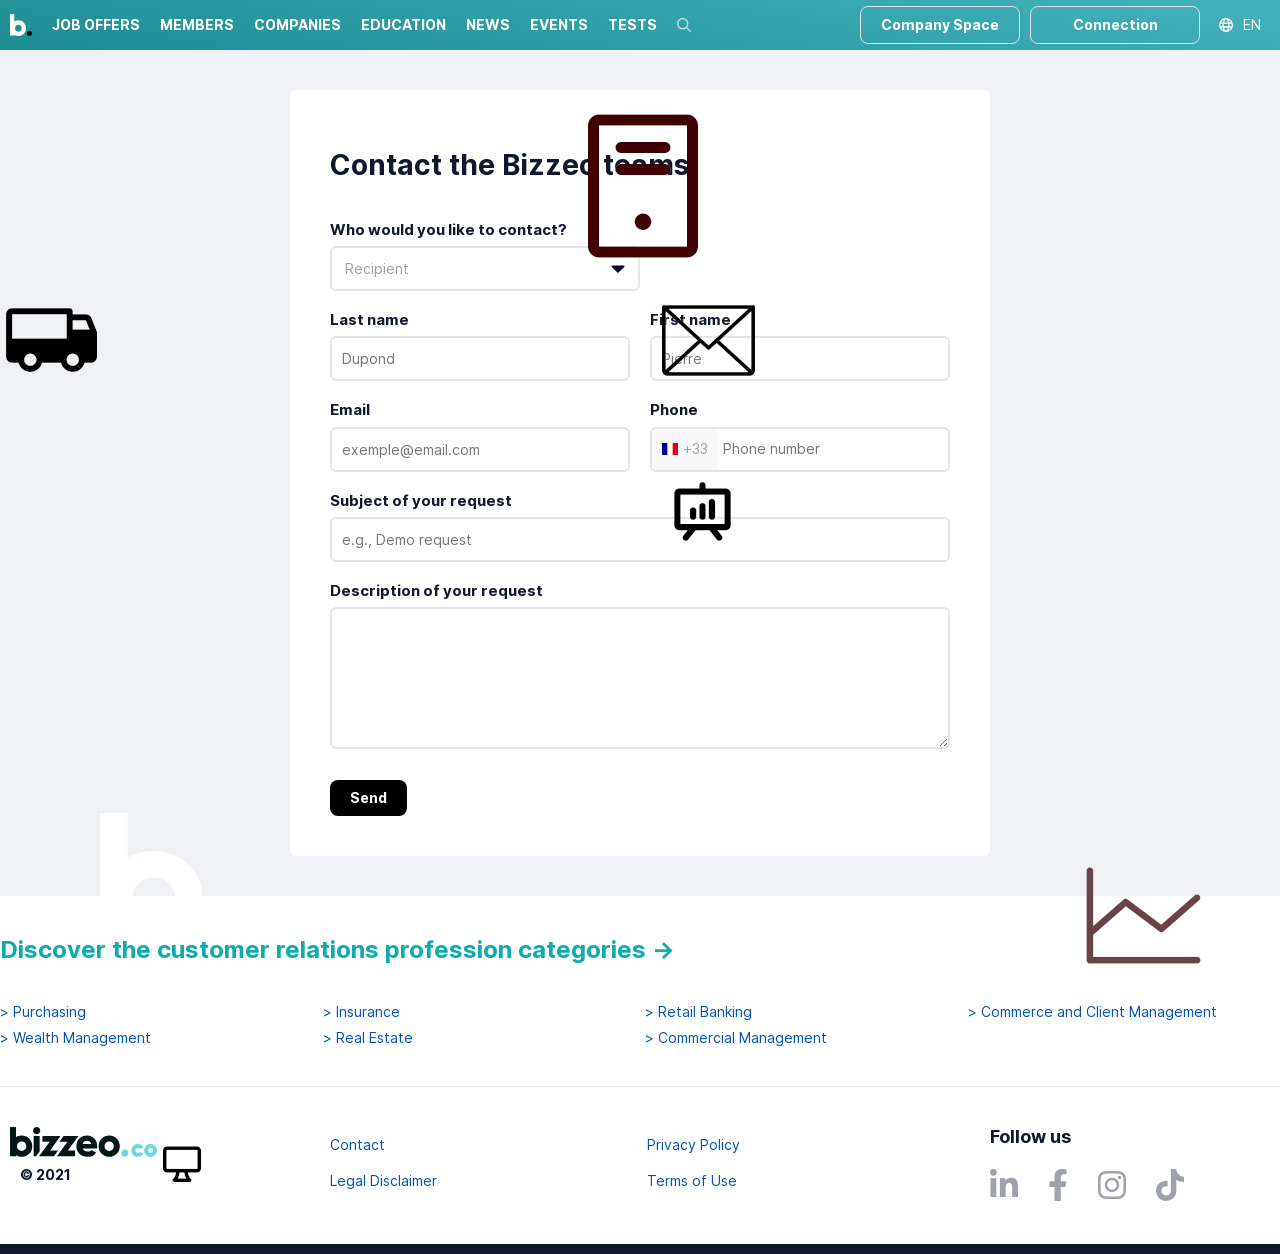  What do you see at coordinates (48, 335) in the screenshot?
I see `track your delivery or shipment` at bounding box center [48, 335].